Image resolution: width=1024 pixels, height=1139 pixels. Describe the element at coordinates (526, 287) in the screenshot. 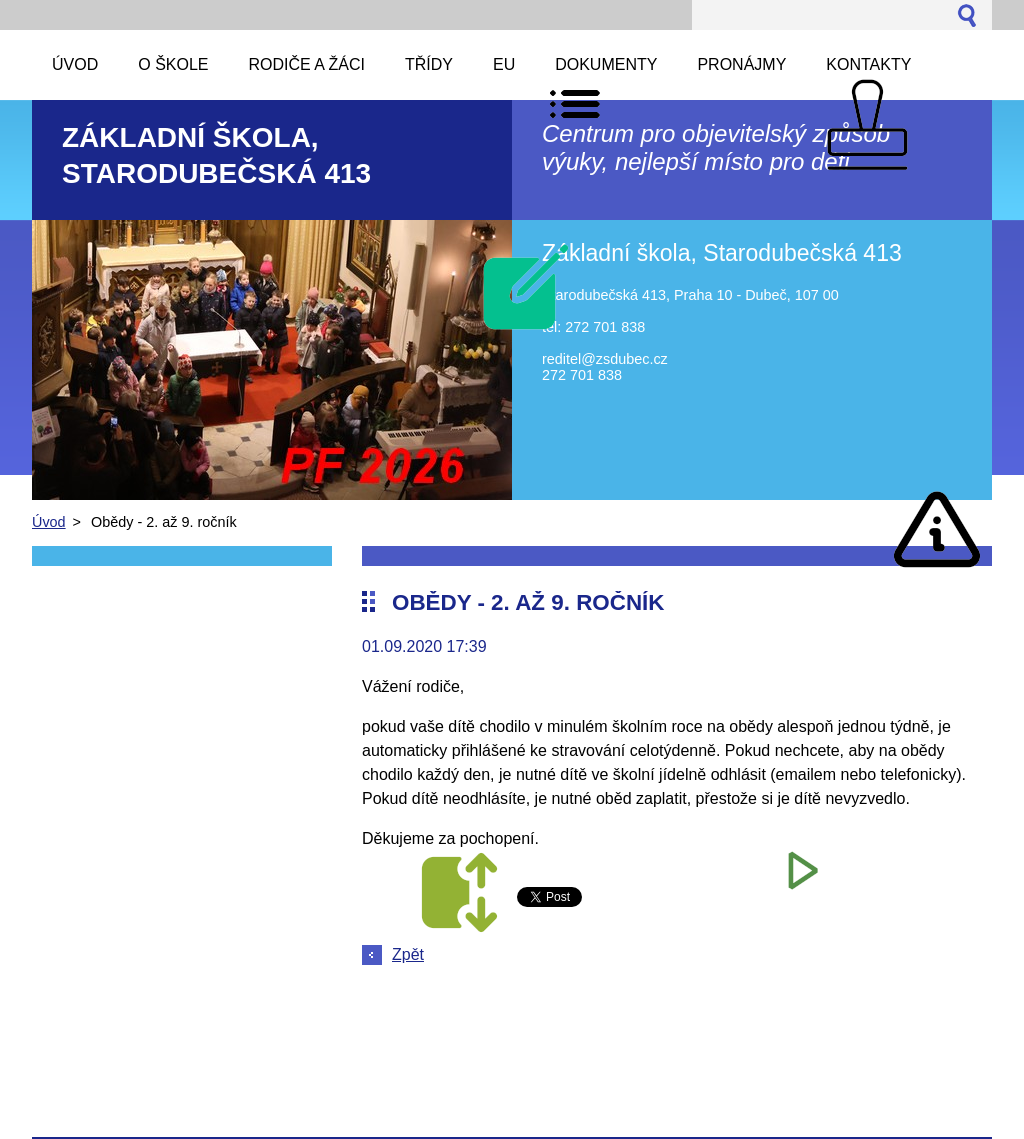

I see `create or compose new content` at that location.